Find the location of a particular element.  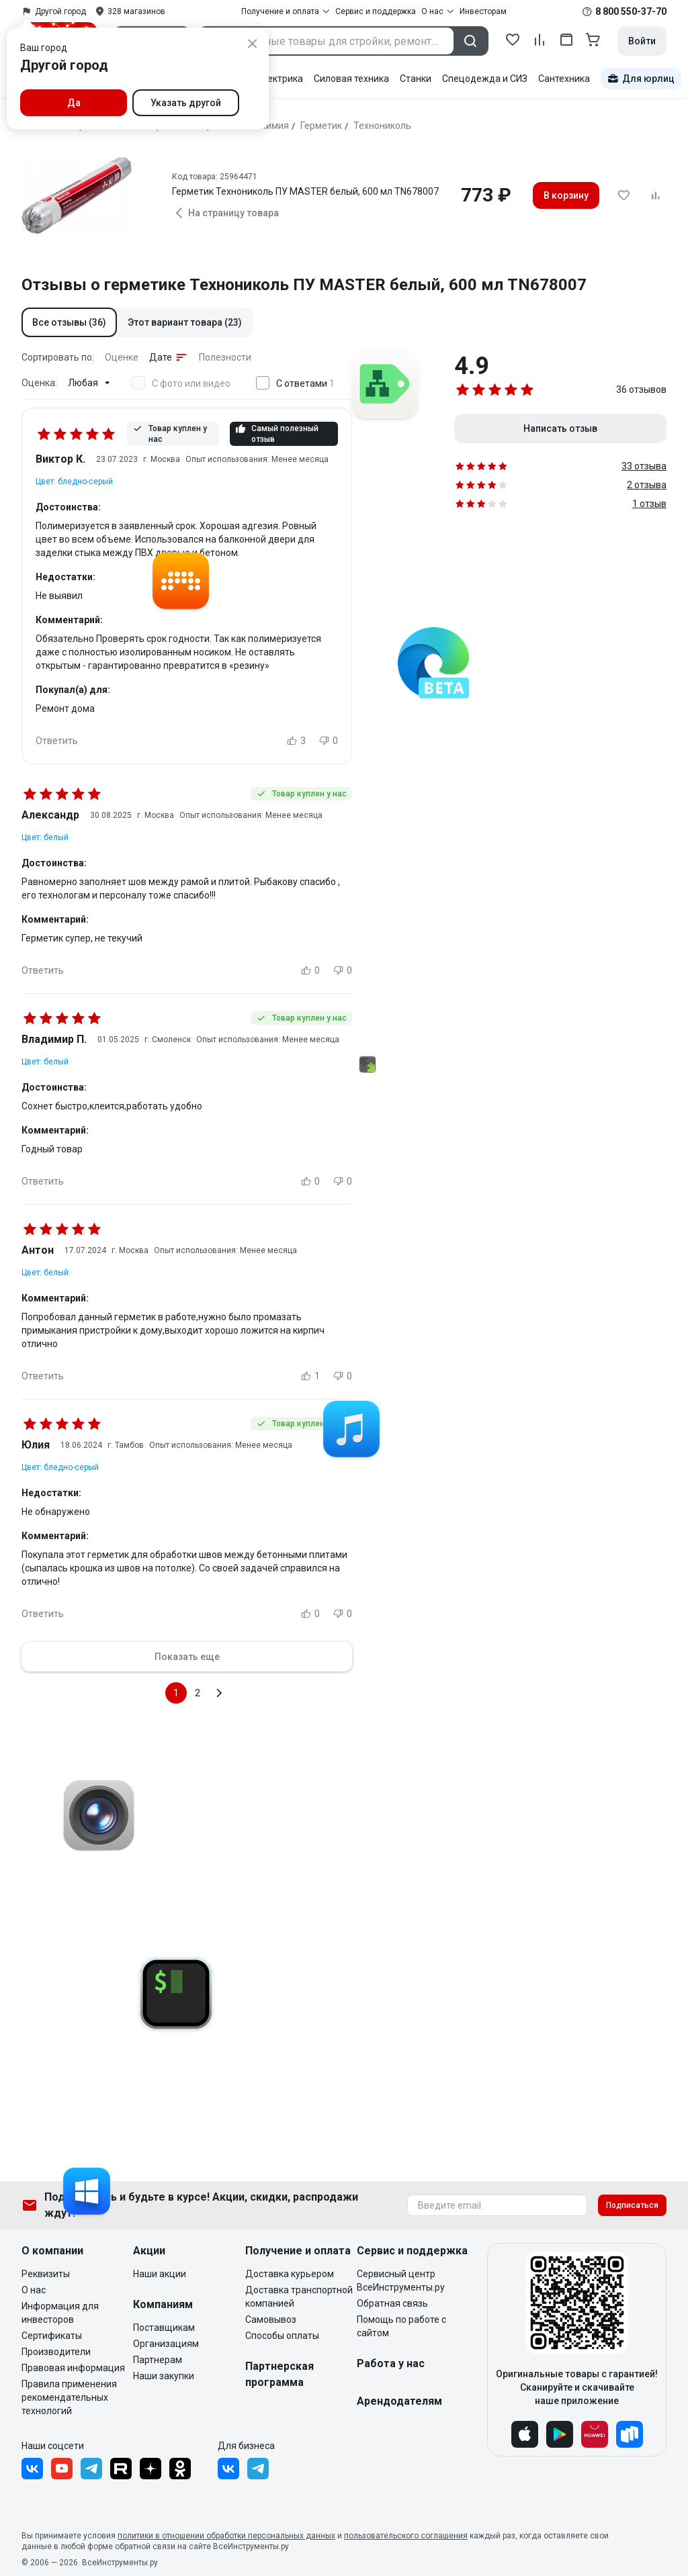

launch wine windows compatibility layer is located at coordinates (87, 2191).